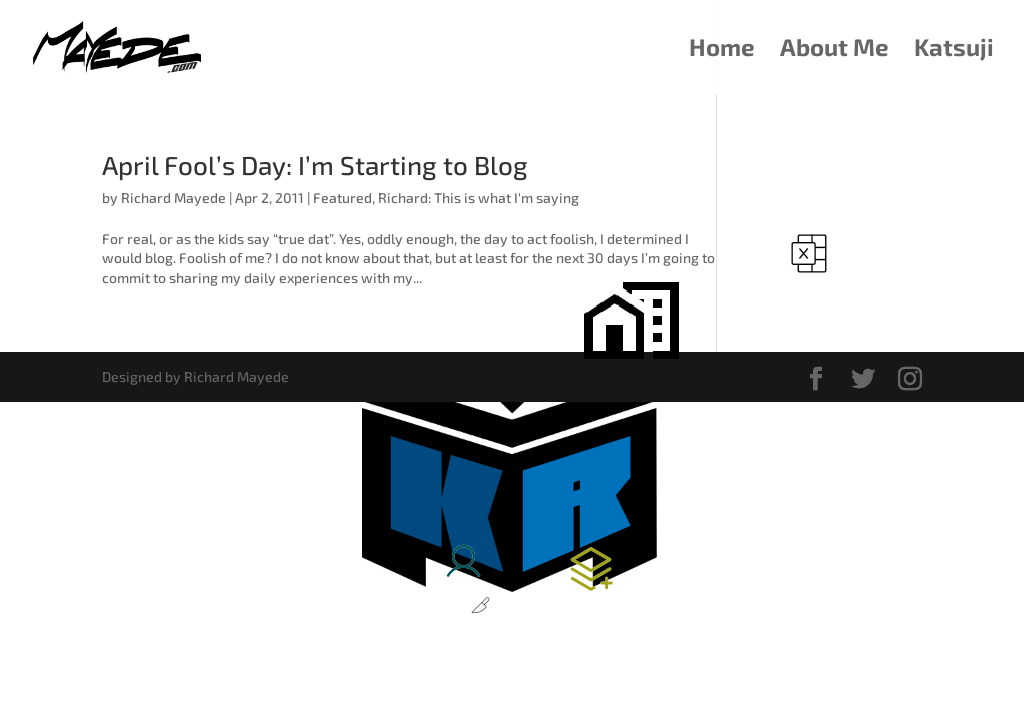 The height and width of the screenshot is (720, 1024). Describe the element at coordinates (480, 605) in the screenshot. I see `access kitchen or cooking tools` at that location.